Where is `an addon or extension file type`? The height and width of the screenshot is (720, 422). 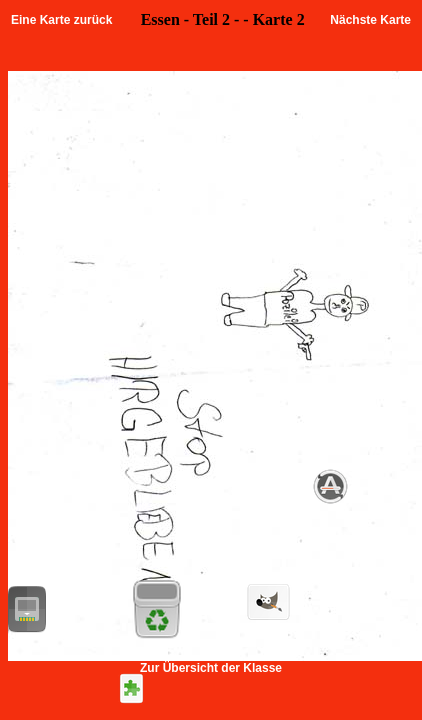 an addon or extension file type is located at coordinates (131, 688).